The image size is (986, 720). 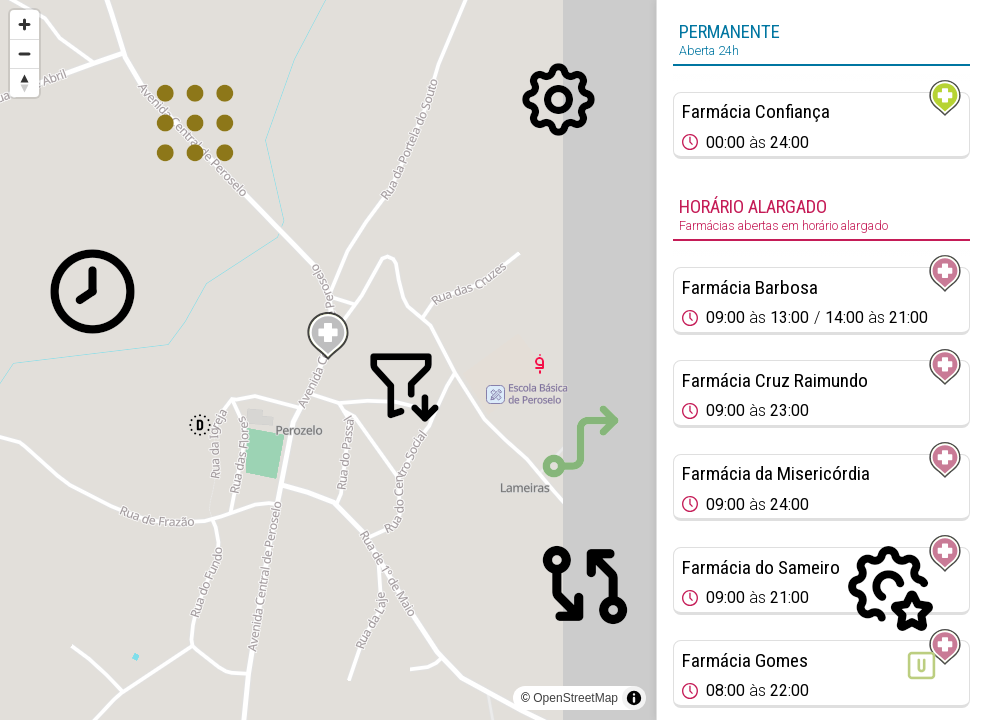 What do you see at coordinates (92, 291) in the screenshot?
I see `view current time` at bounding box center [92, 291].